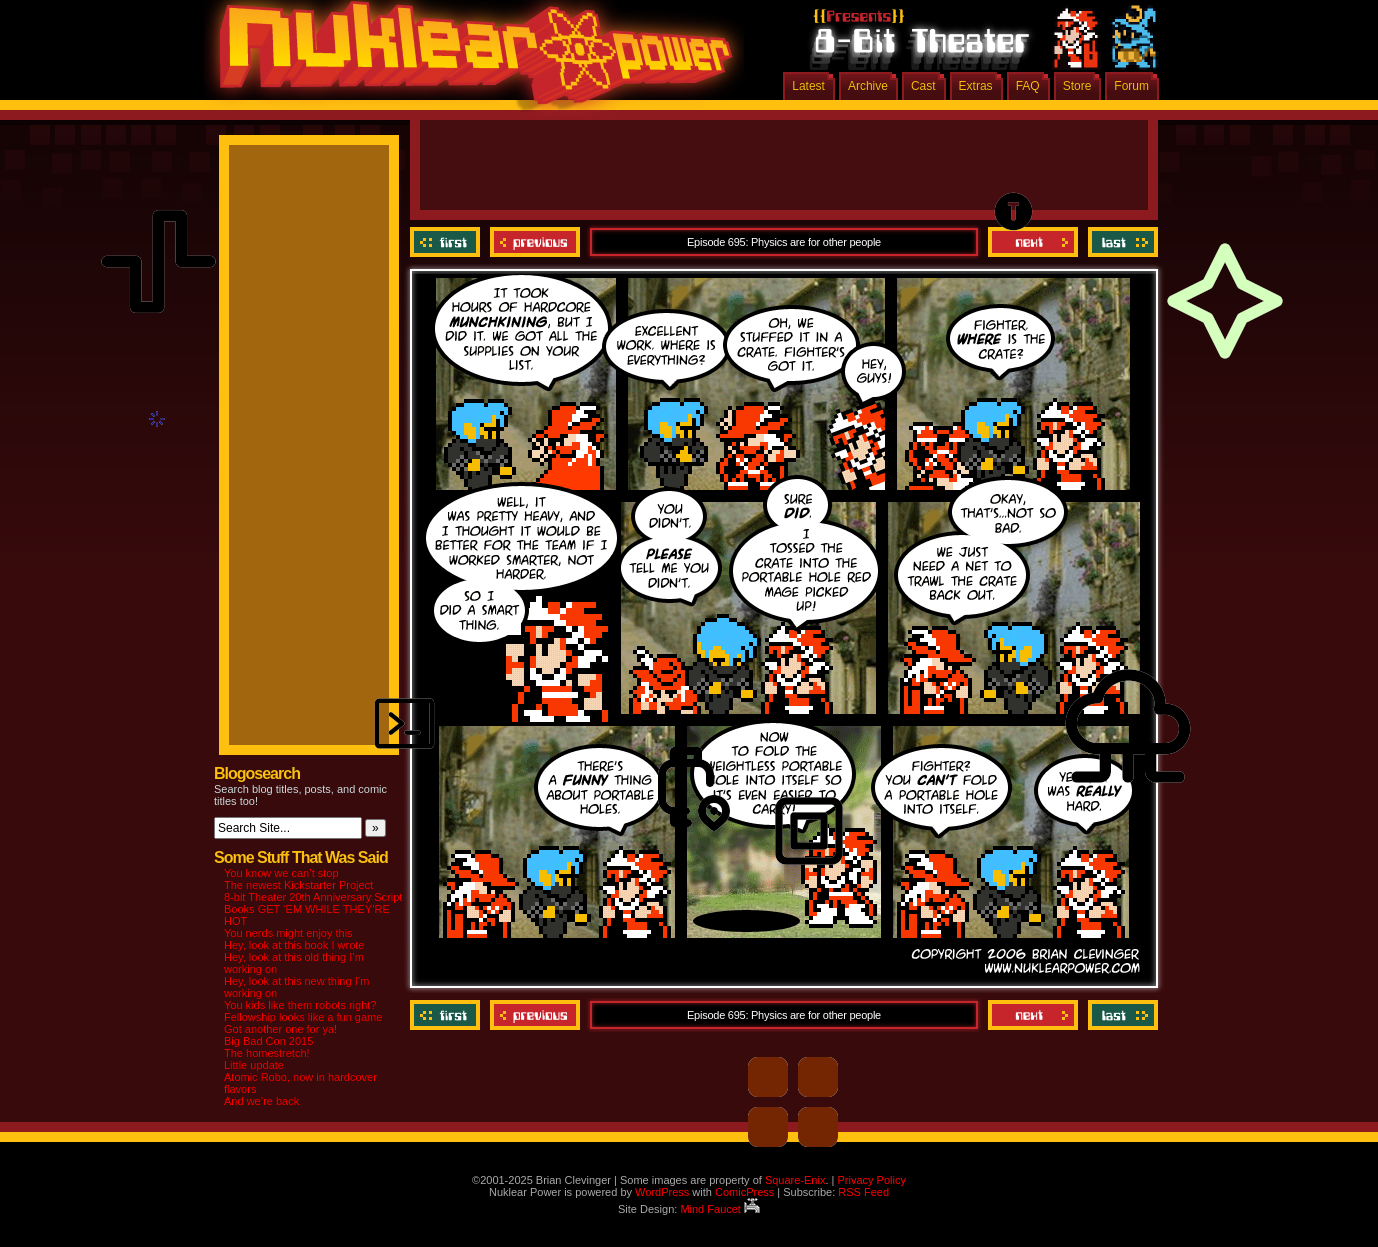 The width and height of the screenshot is (1378, 1247). Describe the element at coordinates (809, 831) in the screenshot. I see `view box model or layout properties` at that location.